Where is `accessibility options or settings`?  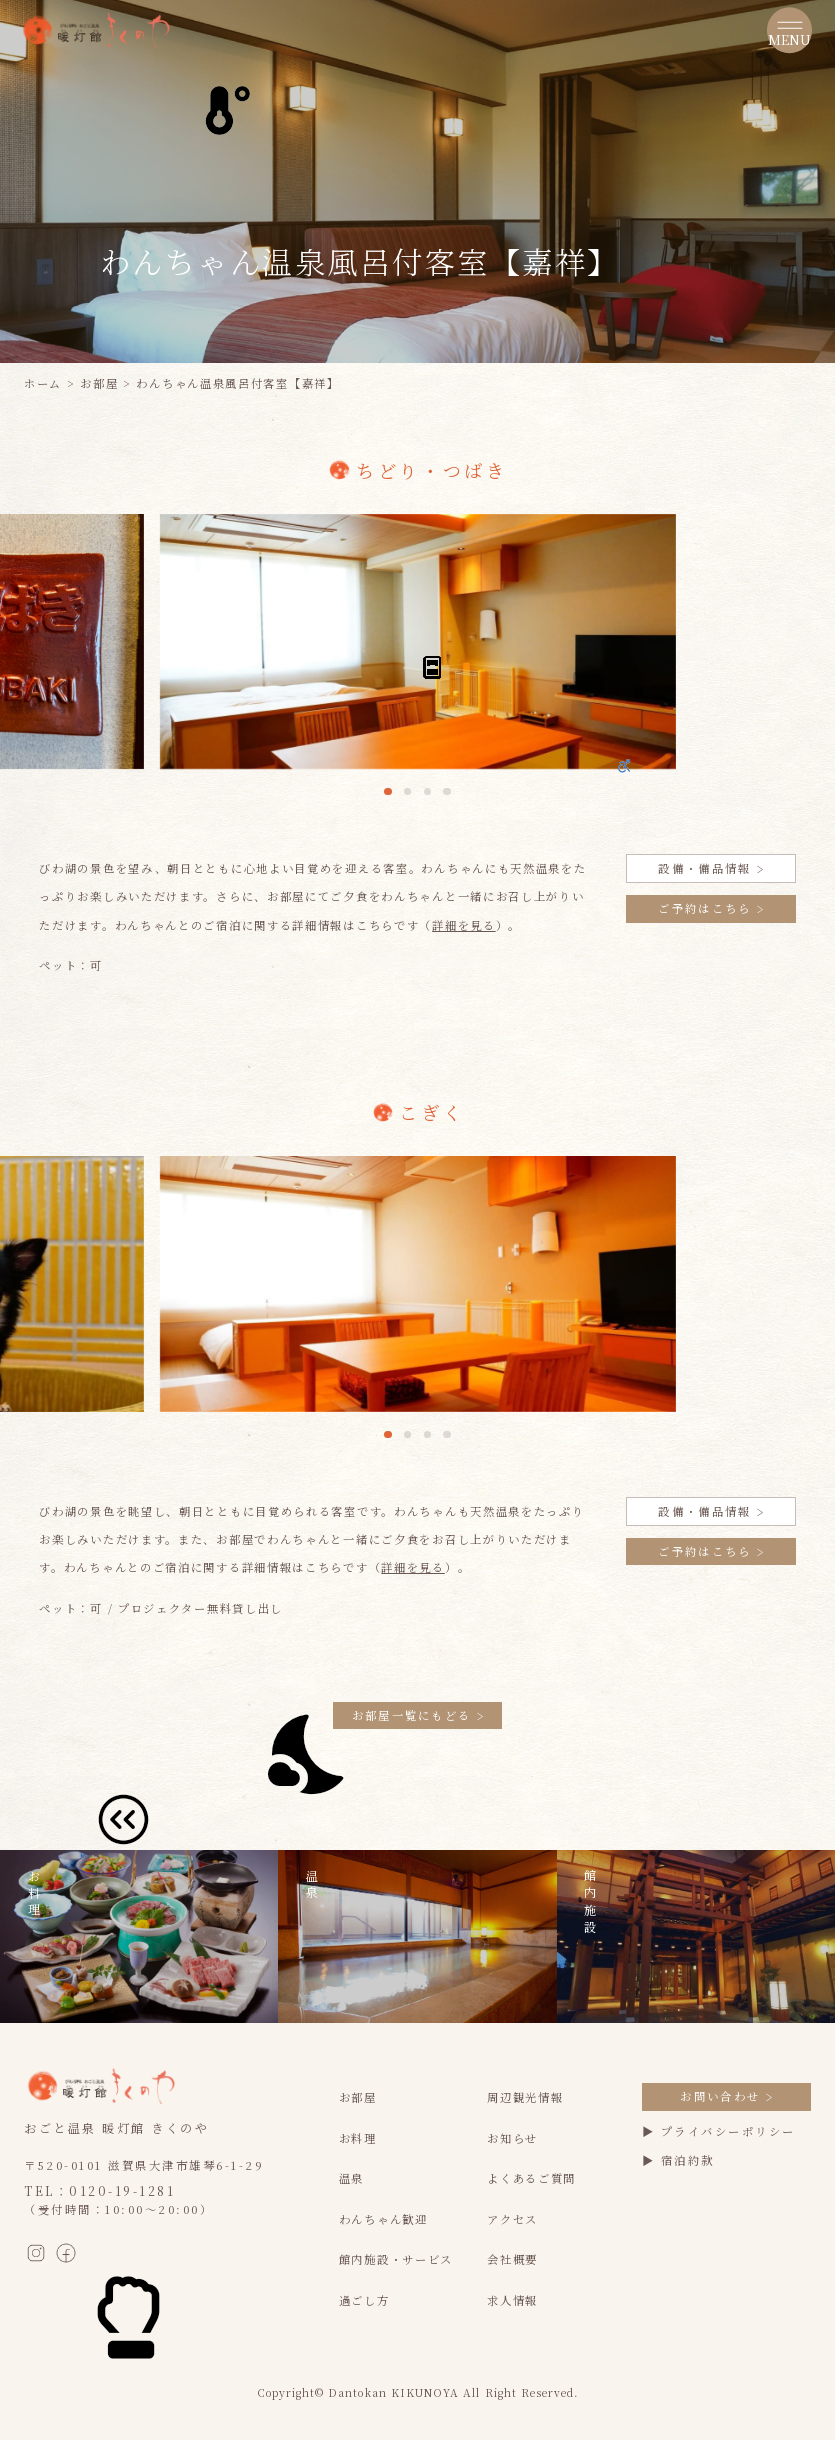 accessibility options or settings is located at coordinates (624, 765).